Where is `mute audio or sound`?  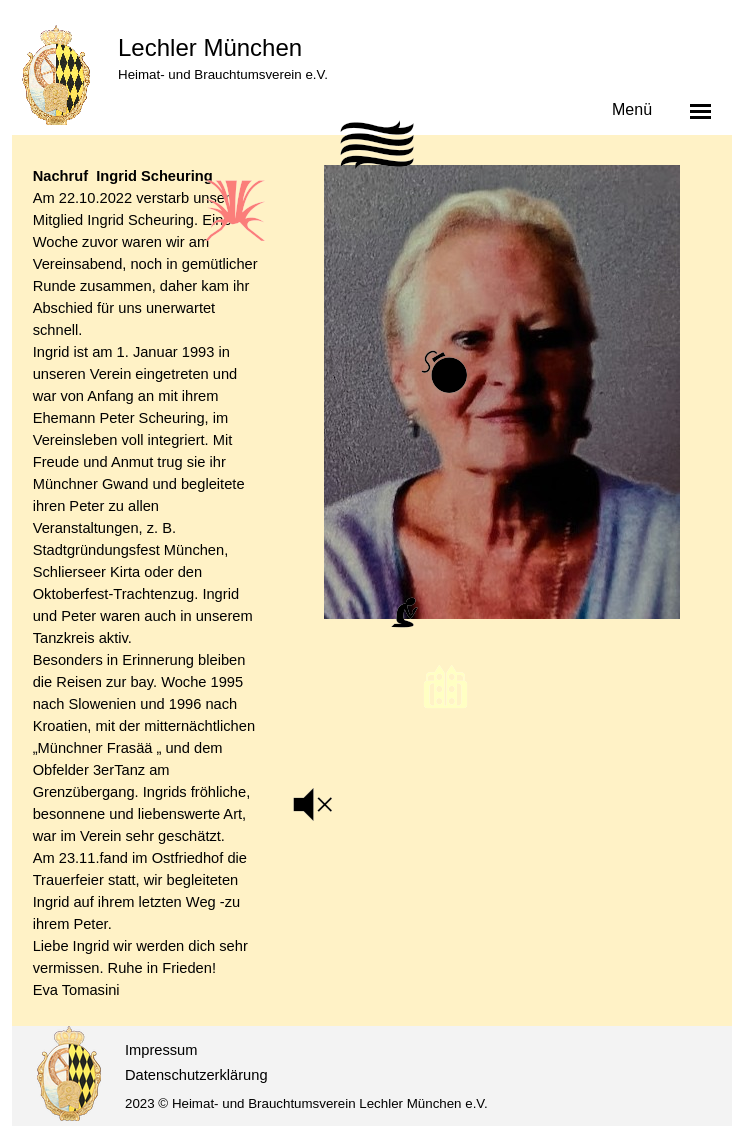 mute audio or sound is located at coordinates (311, 804).